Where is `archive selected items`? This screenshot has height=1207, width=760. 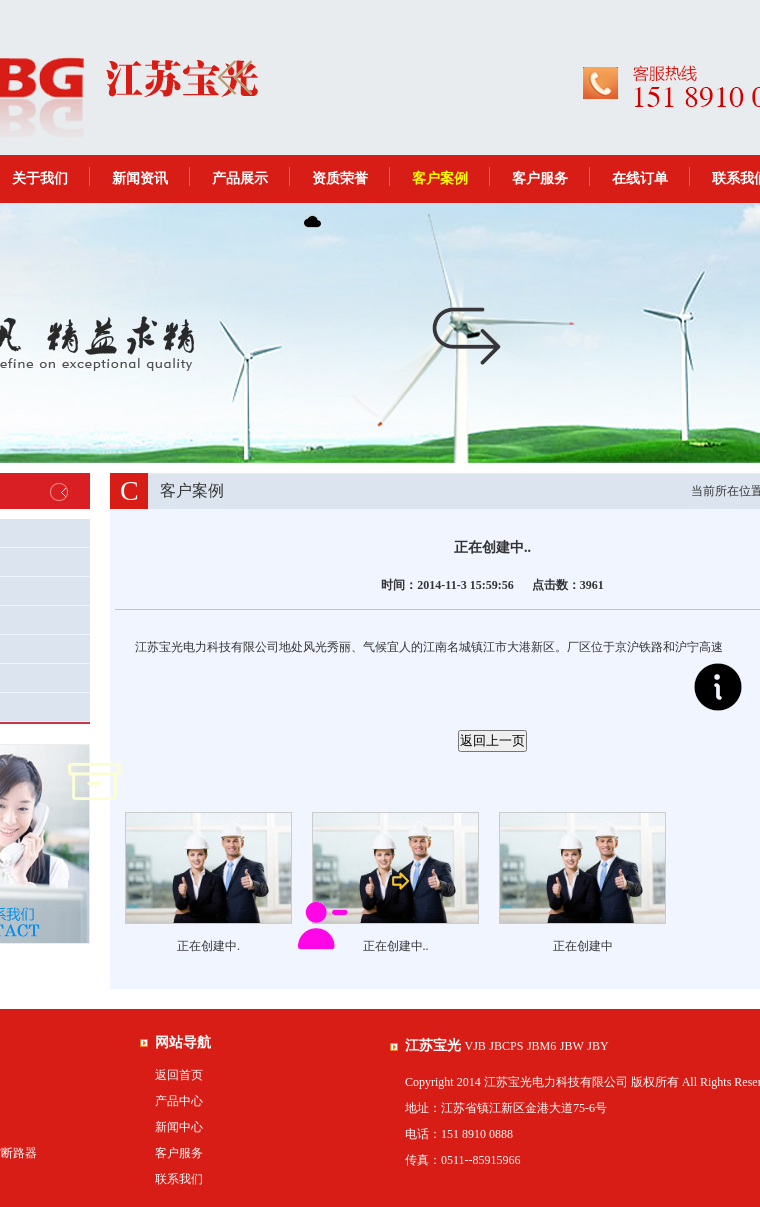 archive selected items is located at coordinates (94, 781).